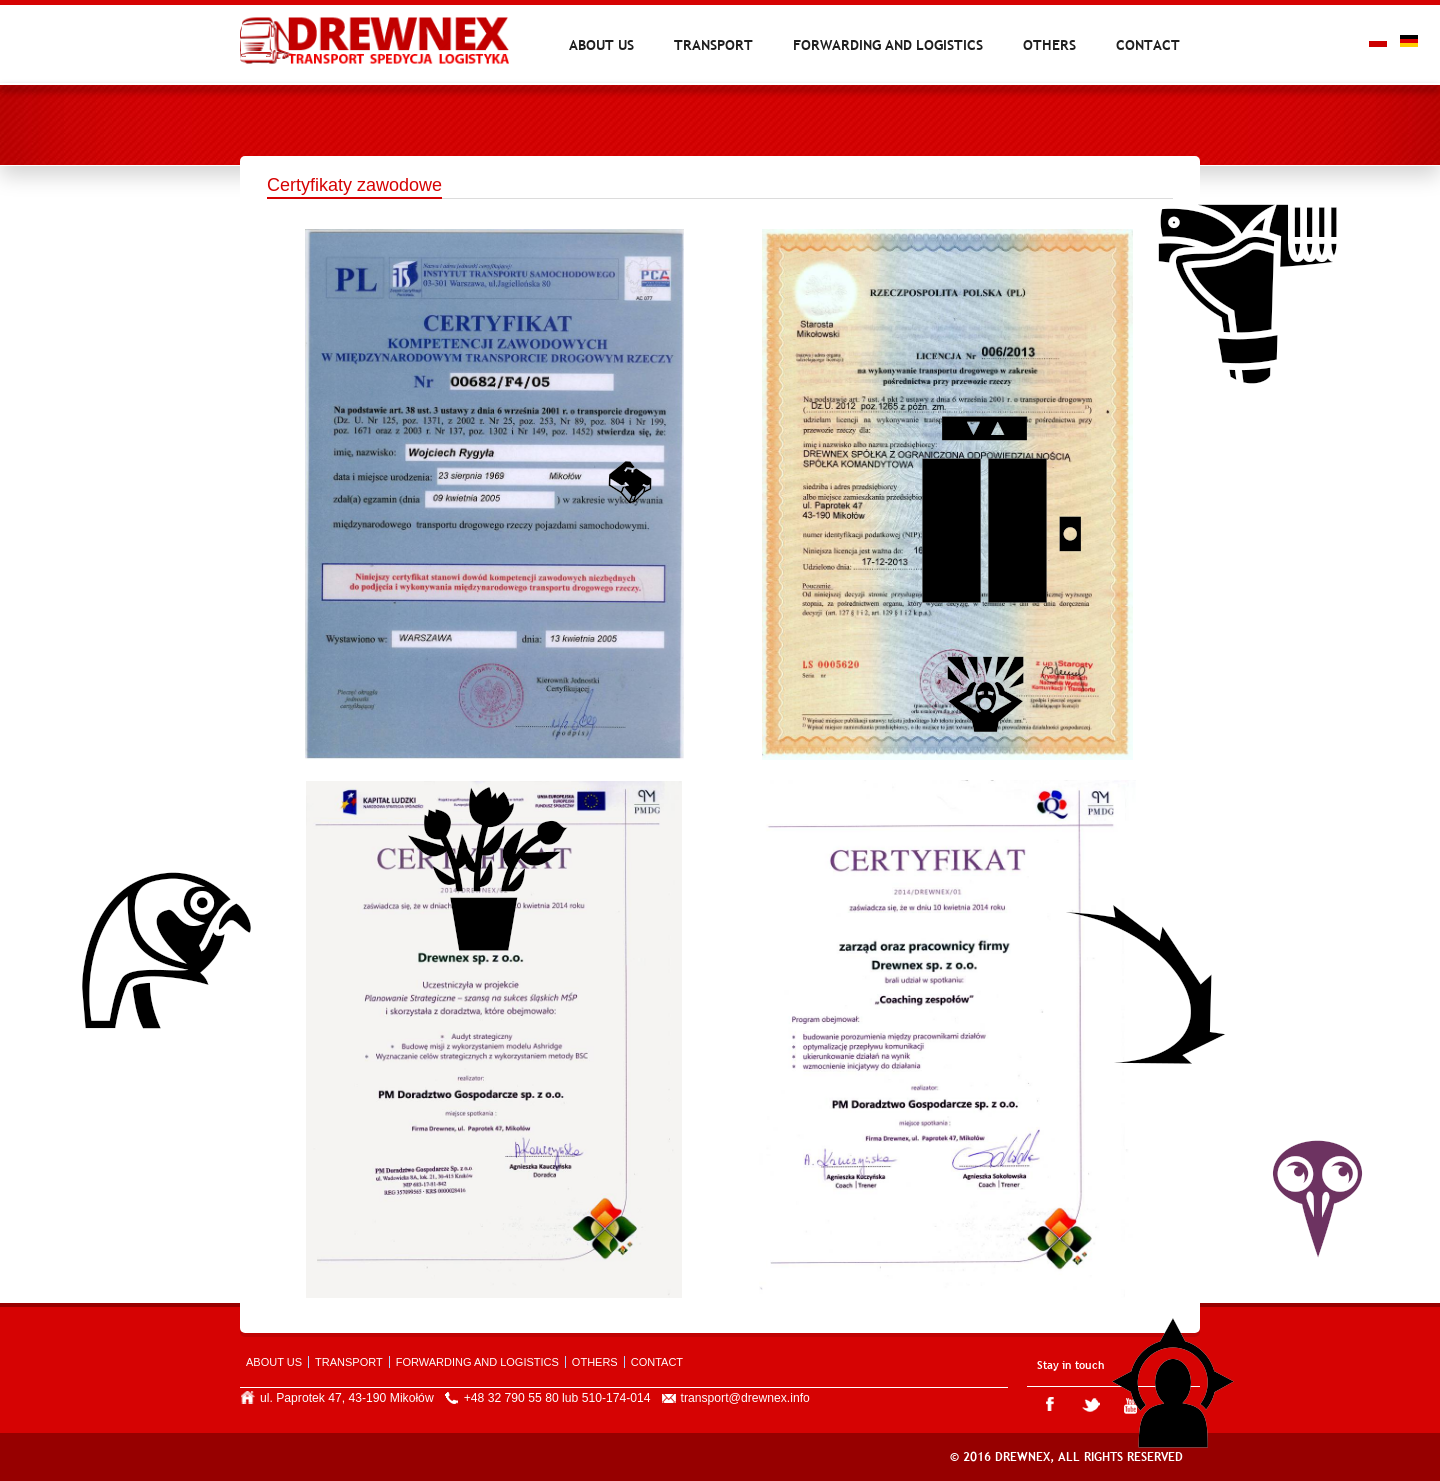 The image size is (1440, 1481). What do you see at coordinates (985, 694) in the screenshot?
I see `indicates a character in panic or fear state` at bounding box center [985, 694].